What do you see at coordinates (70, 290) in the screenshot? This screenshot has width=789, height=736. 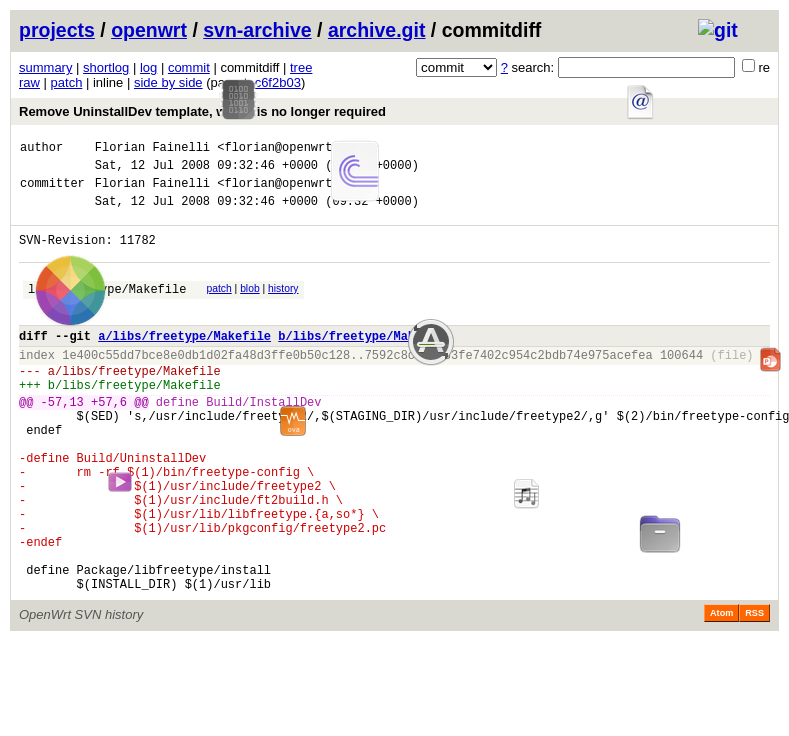 I see `open color picker tool` at bounding box center [70, 290].